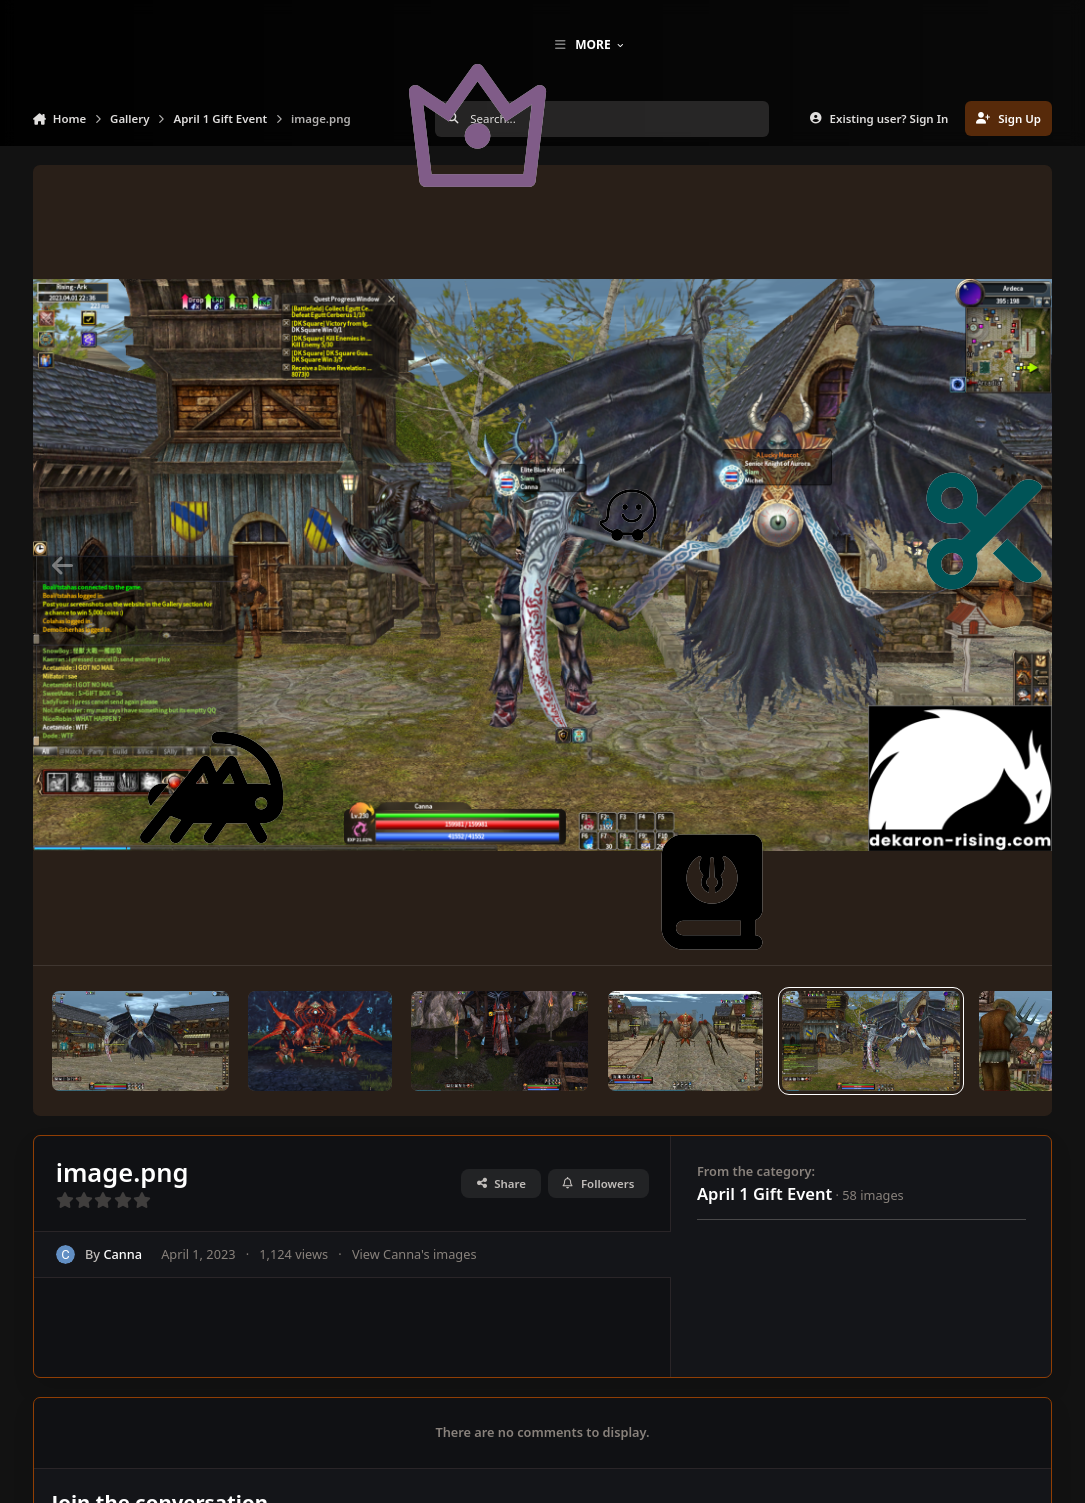  Describe the element at coordinates (985, 531) in the screenshot. I see `cut selected text or content` at that location.